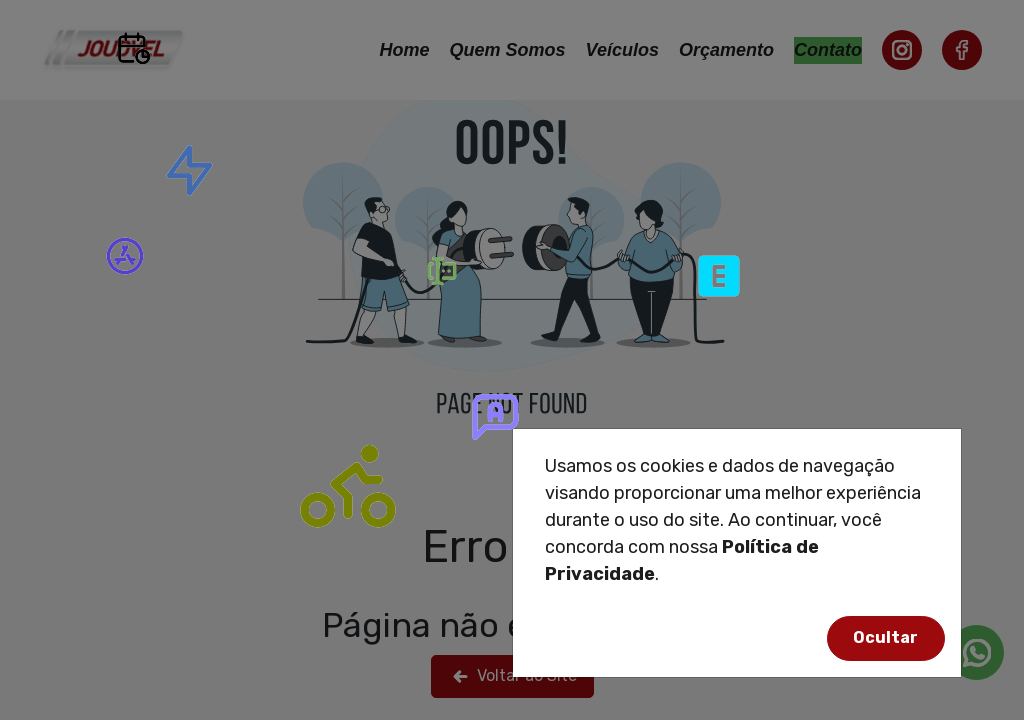 Image resolution: width=1024 pixels, height=720 pixels. Describe the element at coordinates (719, 276) in the screenshot. I see `indicates explicit content warning` at that location.